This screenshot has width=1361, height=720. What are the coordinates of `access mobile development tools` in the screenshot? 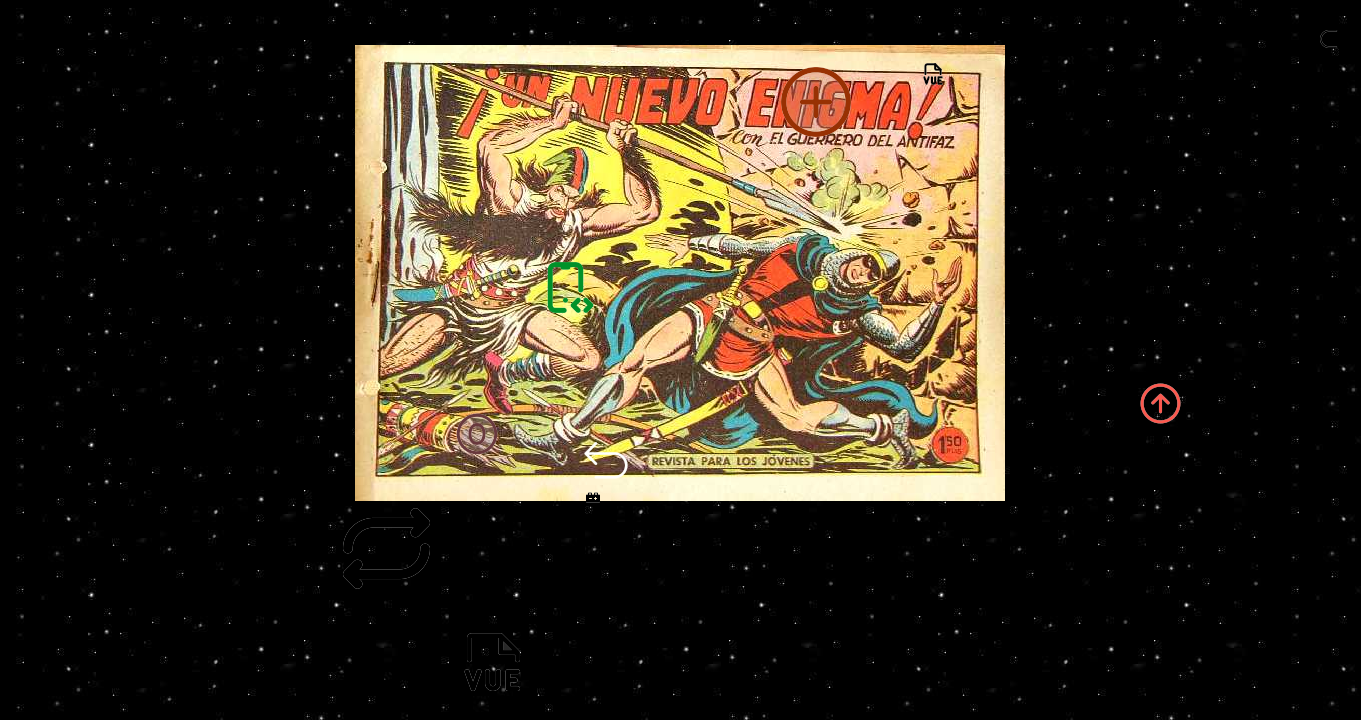 It's located at (565, 287).